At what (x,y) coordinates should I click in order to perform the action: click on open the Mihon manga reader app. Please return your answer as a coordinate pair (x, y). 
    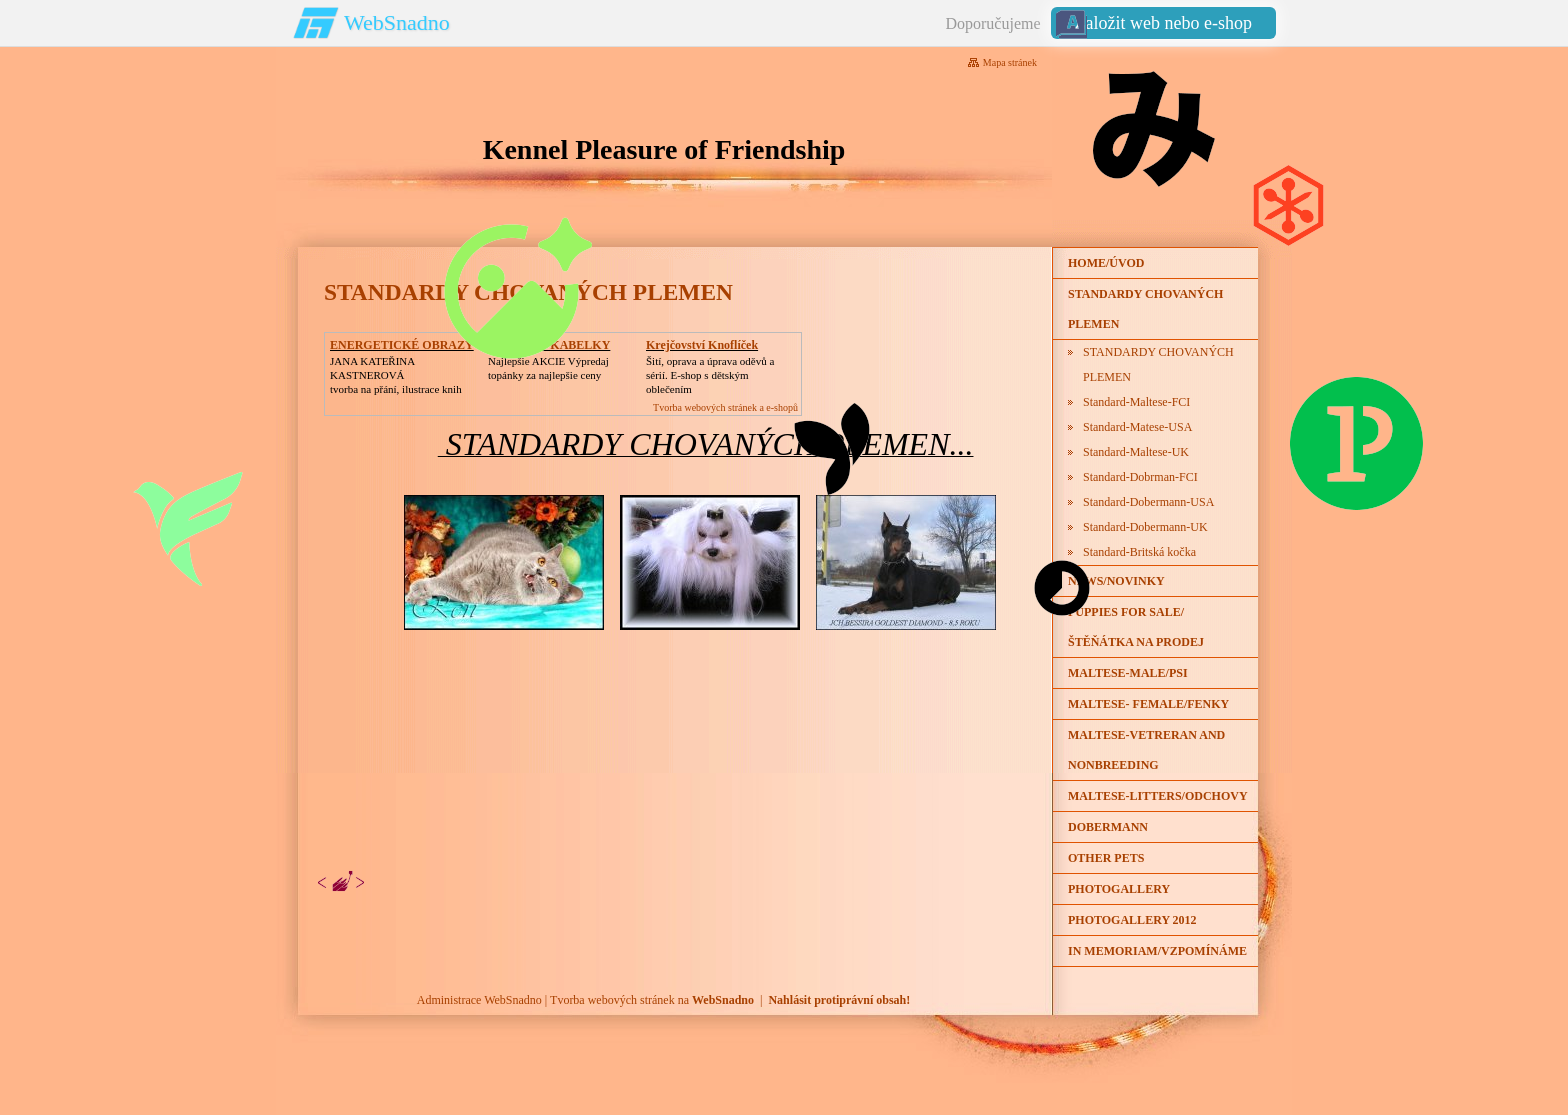
    Looking at the image, I should click on (1154, 129).